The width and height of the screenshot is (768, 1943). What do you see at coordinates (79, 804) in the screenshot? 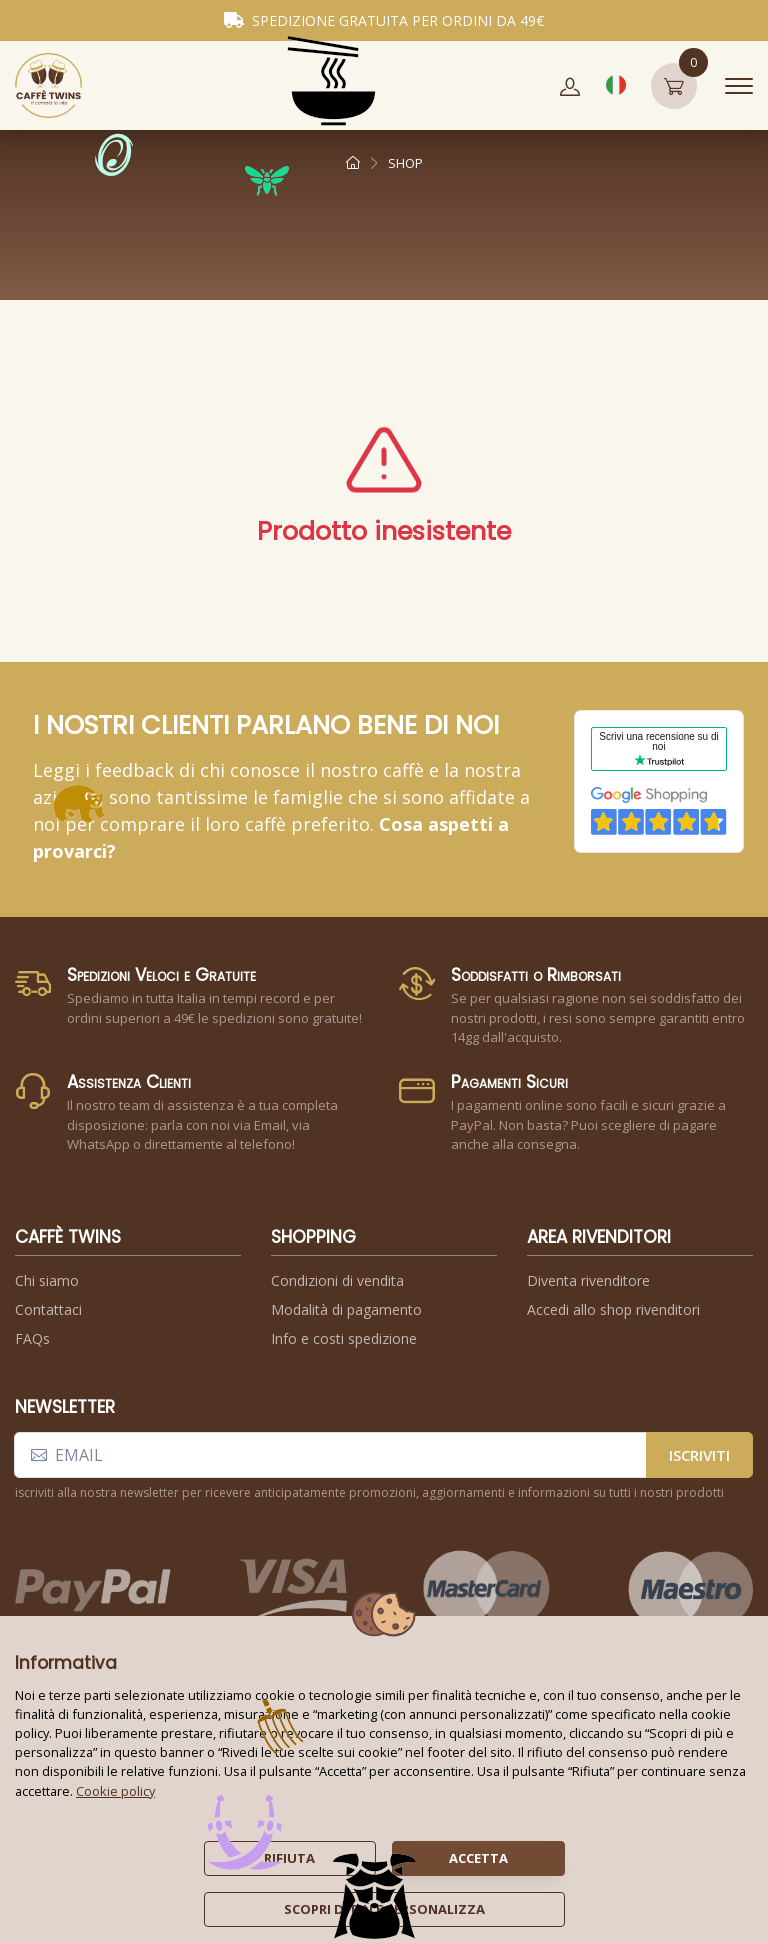
I see `polar bear icon for wildlife or arctic-themed game` at bounding box center [79, 804].